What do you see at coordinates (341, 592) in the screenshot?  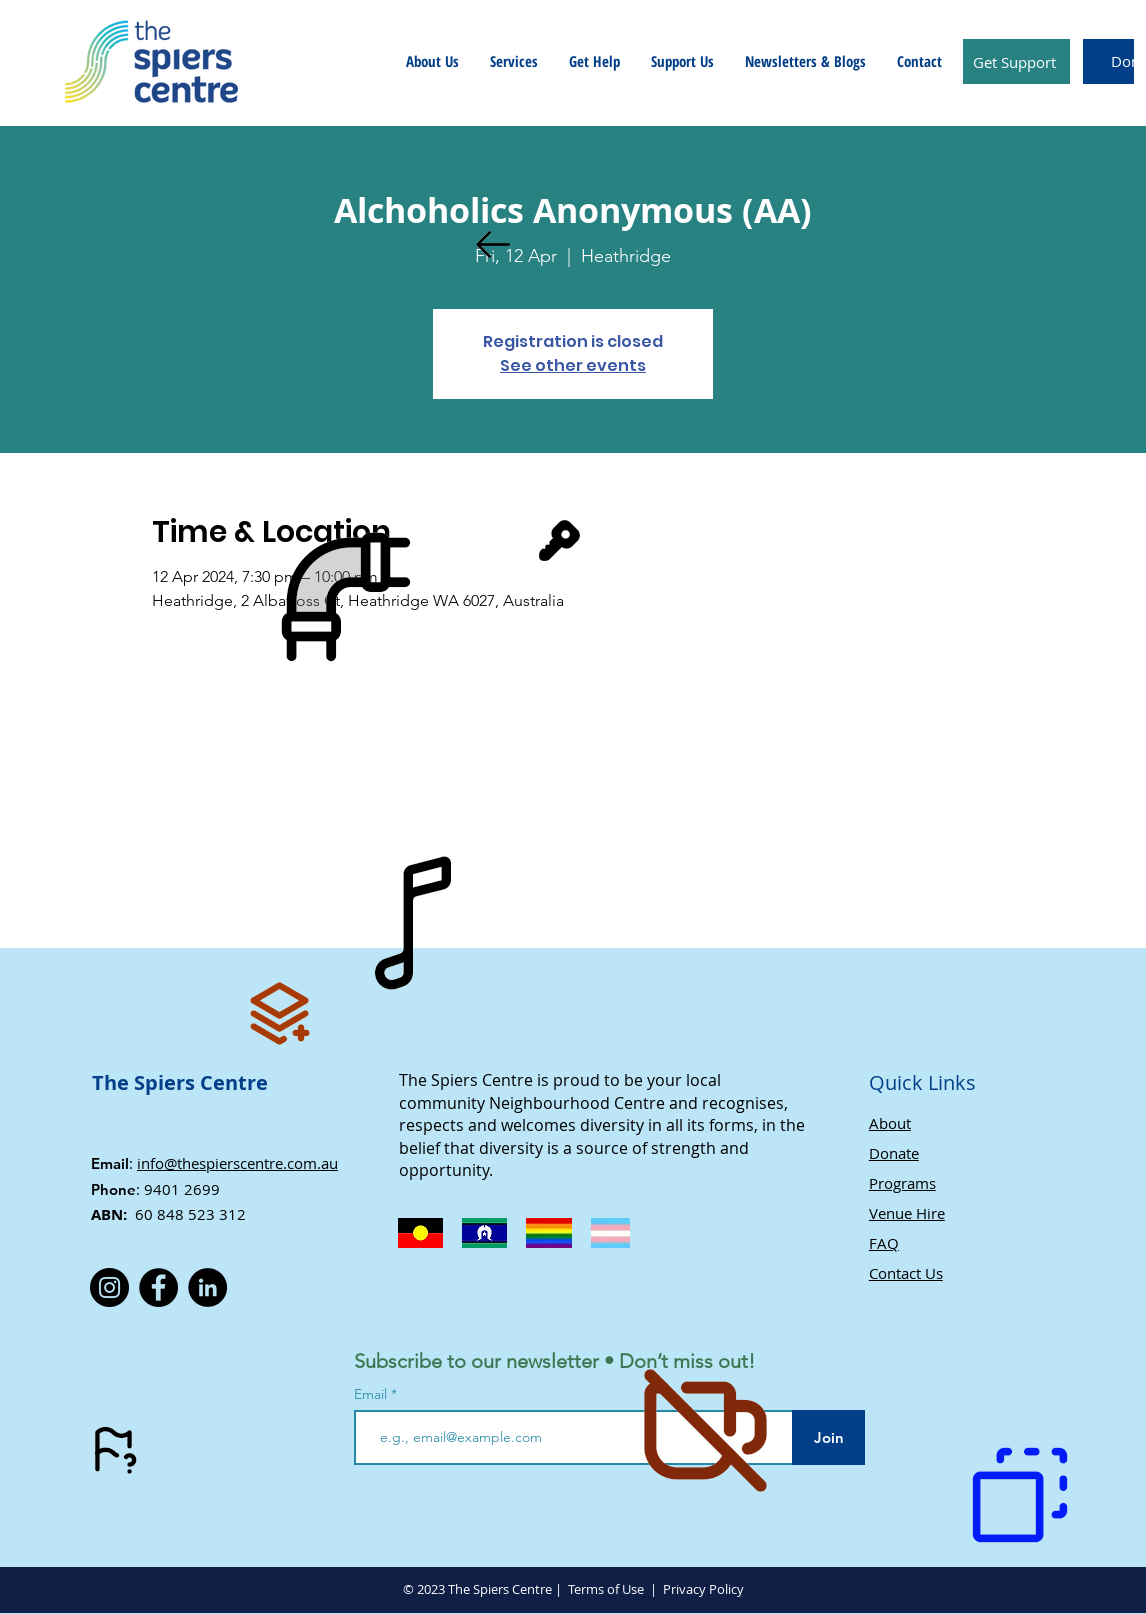 I see `plumbing or pipe system settings` at bounding box center [341, 592].